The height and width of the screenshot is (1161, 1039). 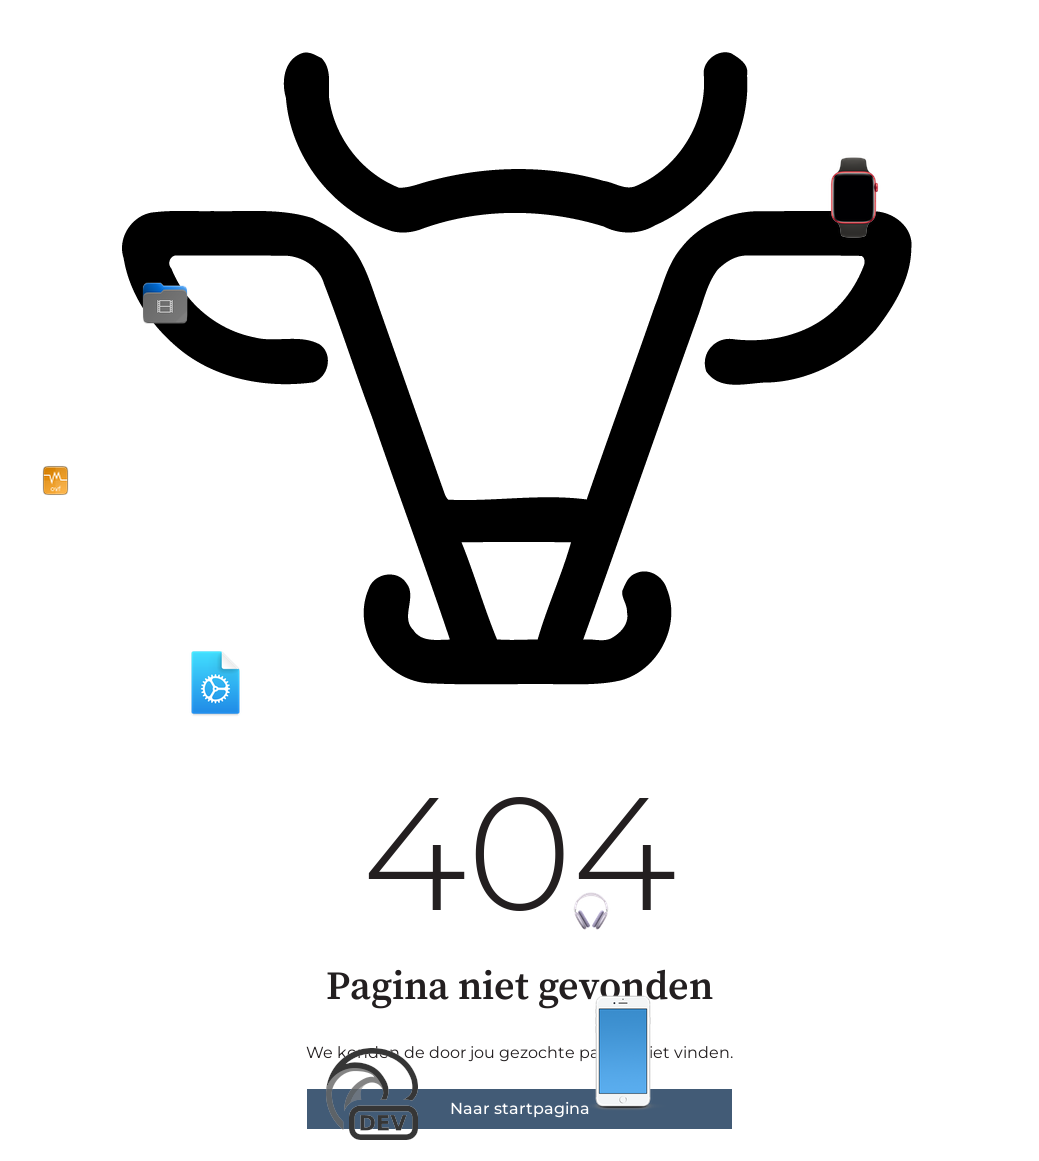 I want to click on an AppImage application package file, so click(x=215, y=682).